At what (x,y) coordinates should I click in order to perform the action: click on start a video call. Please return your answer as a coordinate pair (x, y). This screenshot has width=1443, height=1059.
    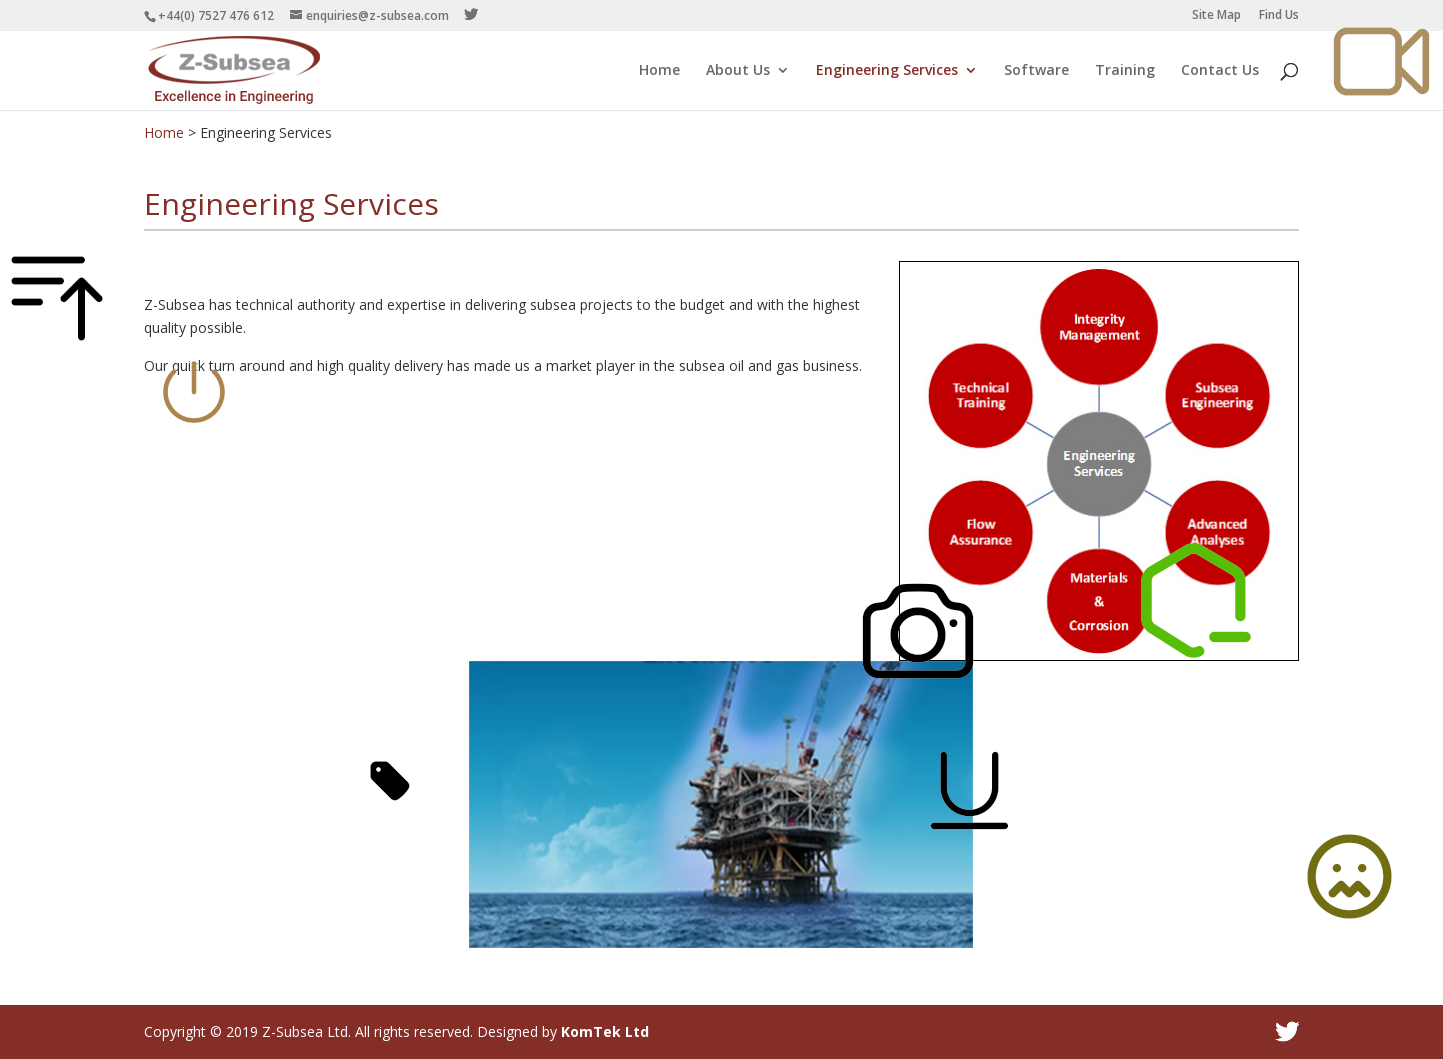
    Looking at the image, I should click on (1381, 61).